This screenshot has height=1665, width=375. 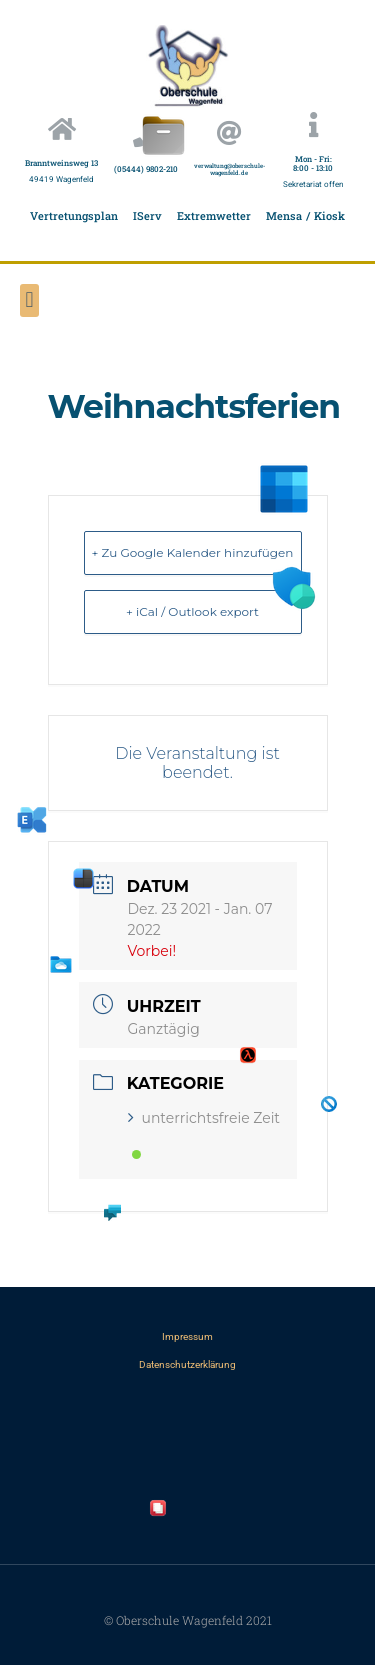 I want to click on indicates access denied or permission blocked, so click(x=329, y=1104).